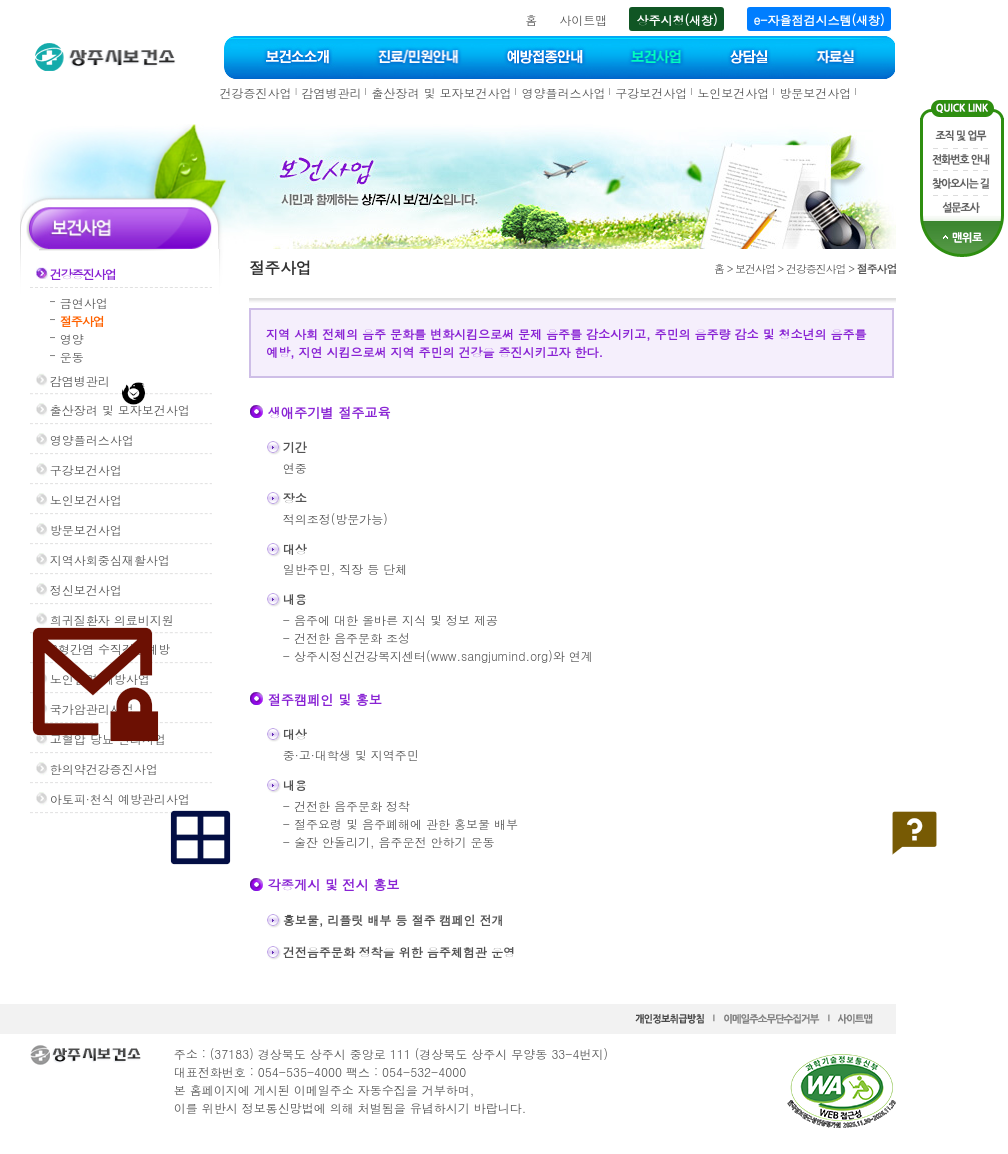  I want to click on access FAQ or help section, so click(914, 831).